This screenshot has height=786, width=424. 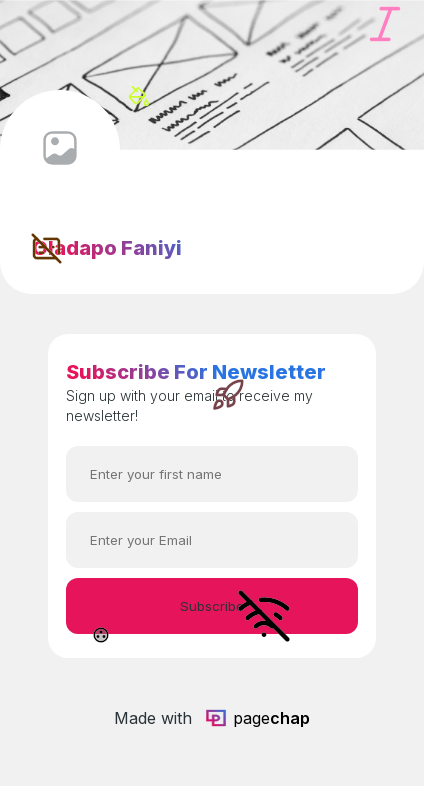 I want to click on apply italic formatting to selected text, so click(x=385, y=24).